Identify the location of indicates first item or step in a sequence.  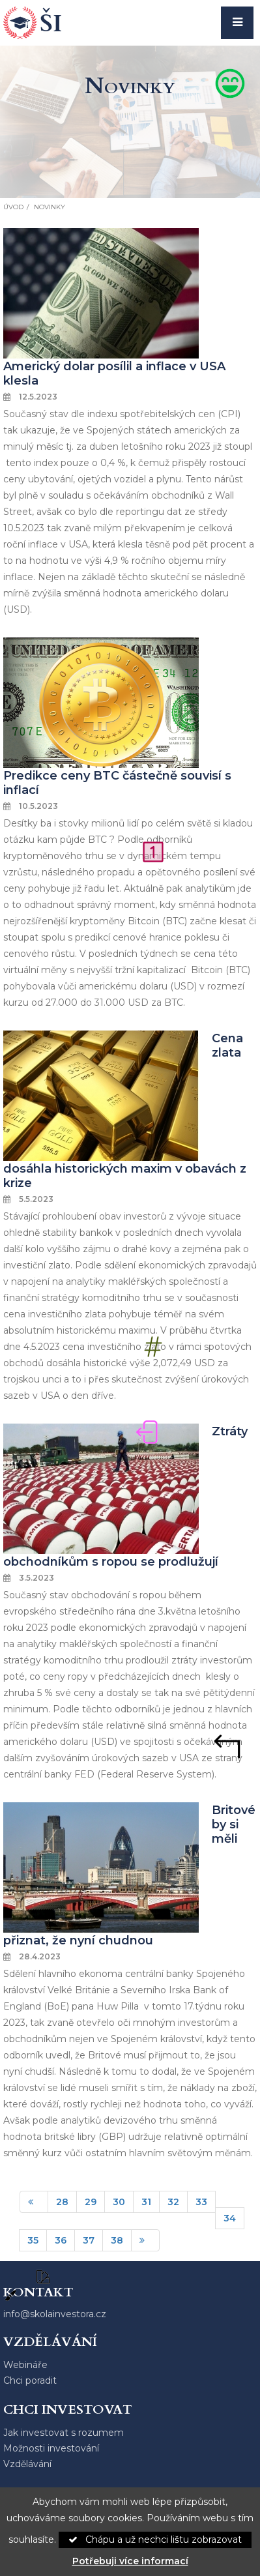
(153, 852).